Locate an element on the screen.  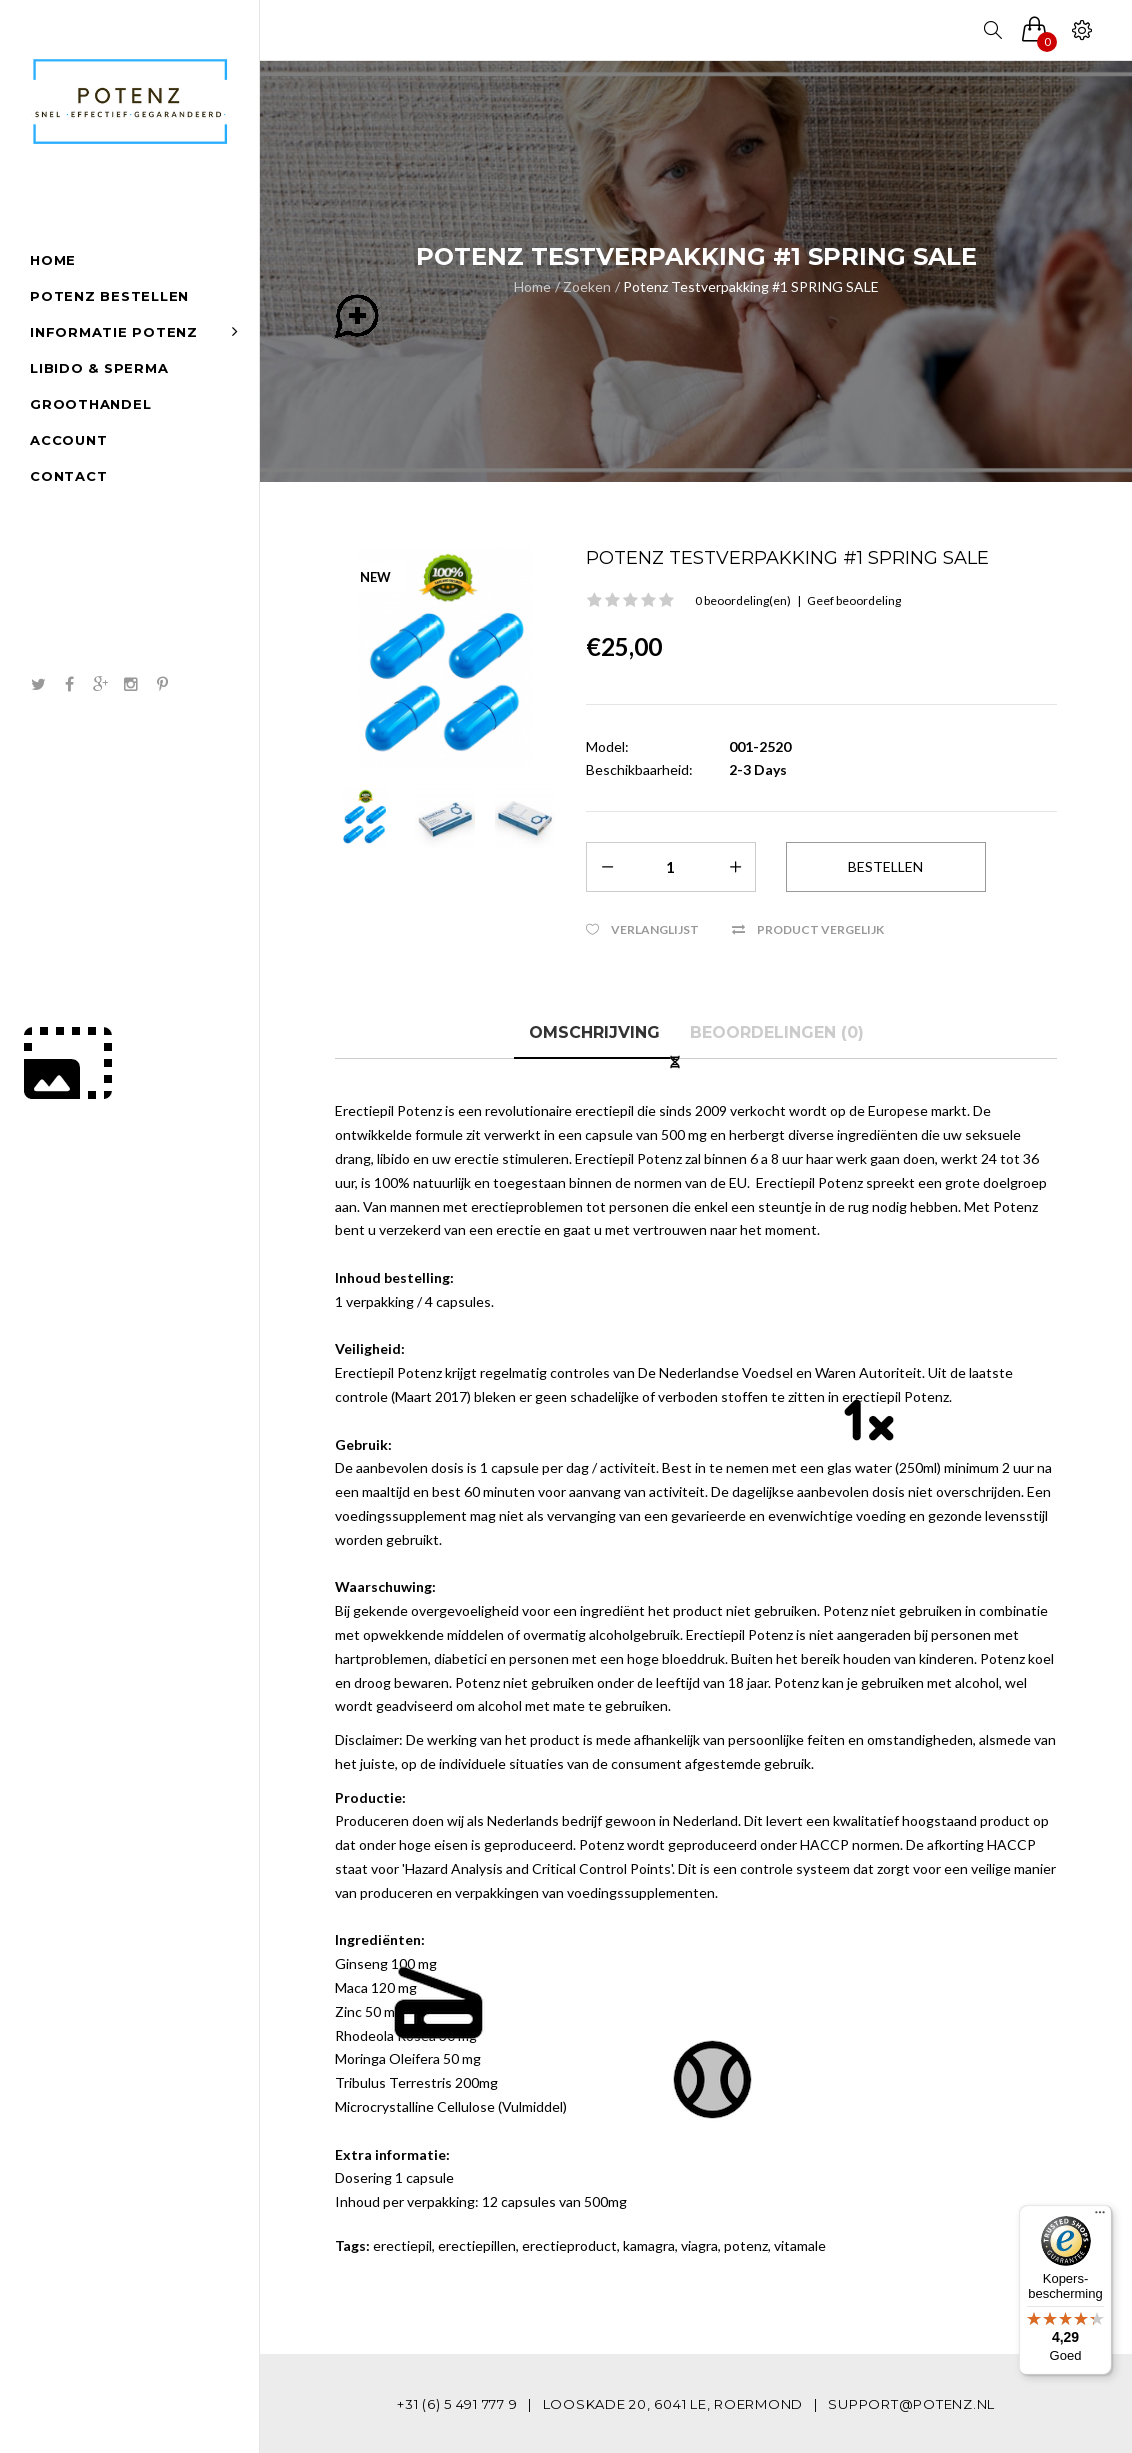
scan a document is located at coordinates (438, 1999).